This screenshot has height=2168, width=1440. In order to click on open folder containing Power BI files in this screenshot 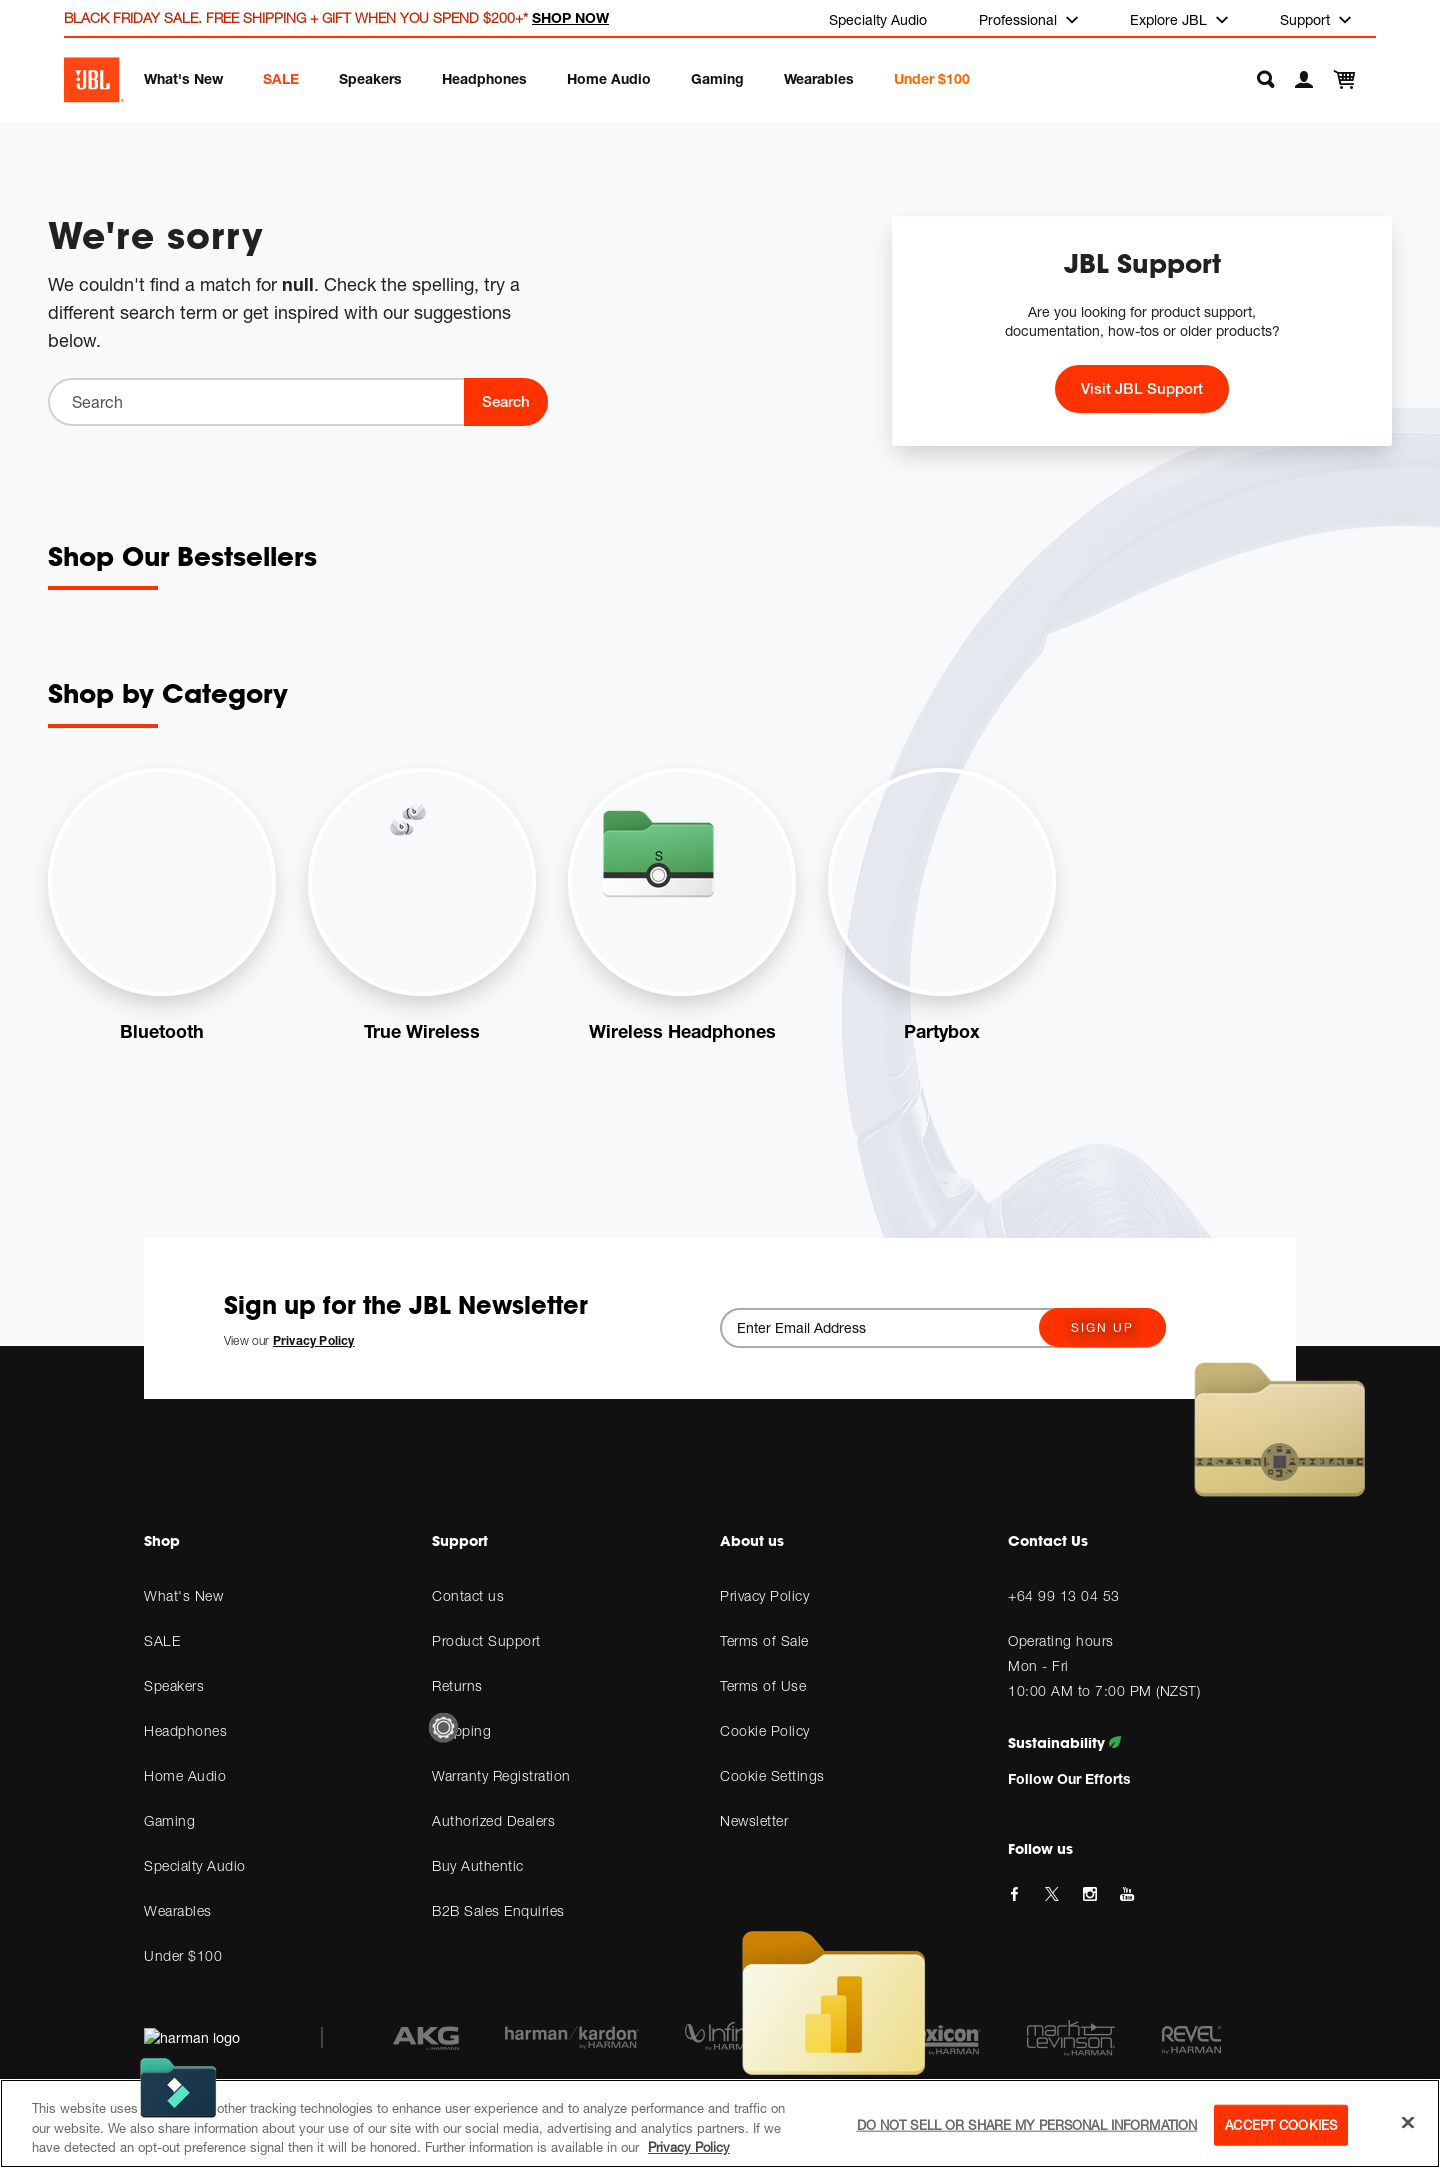, I will do `click(833, 2008)`.